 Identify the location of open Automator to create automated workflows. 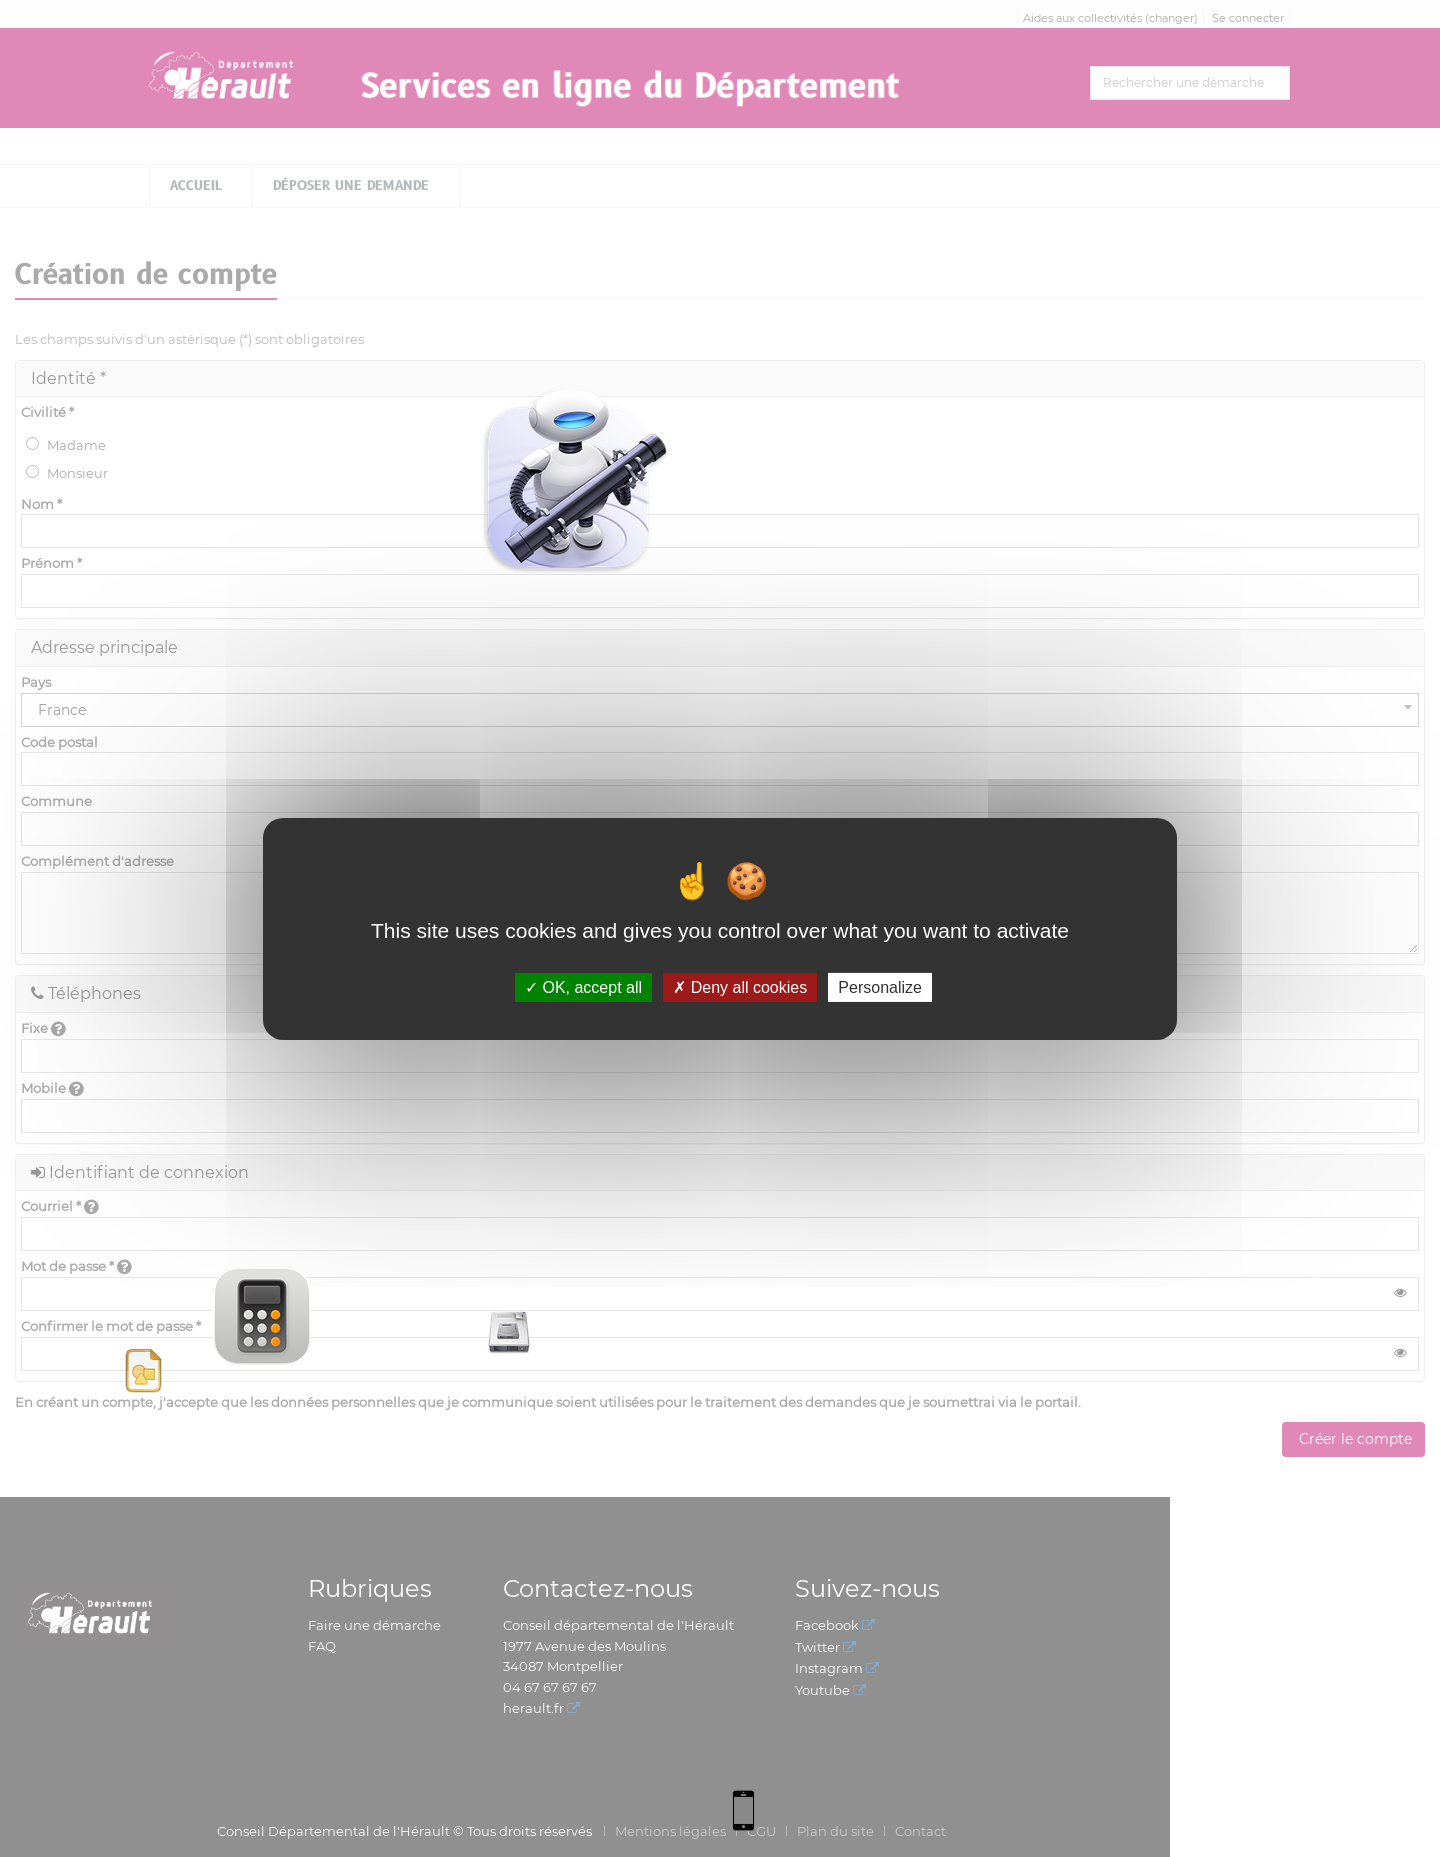
(568, 487).